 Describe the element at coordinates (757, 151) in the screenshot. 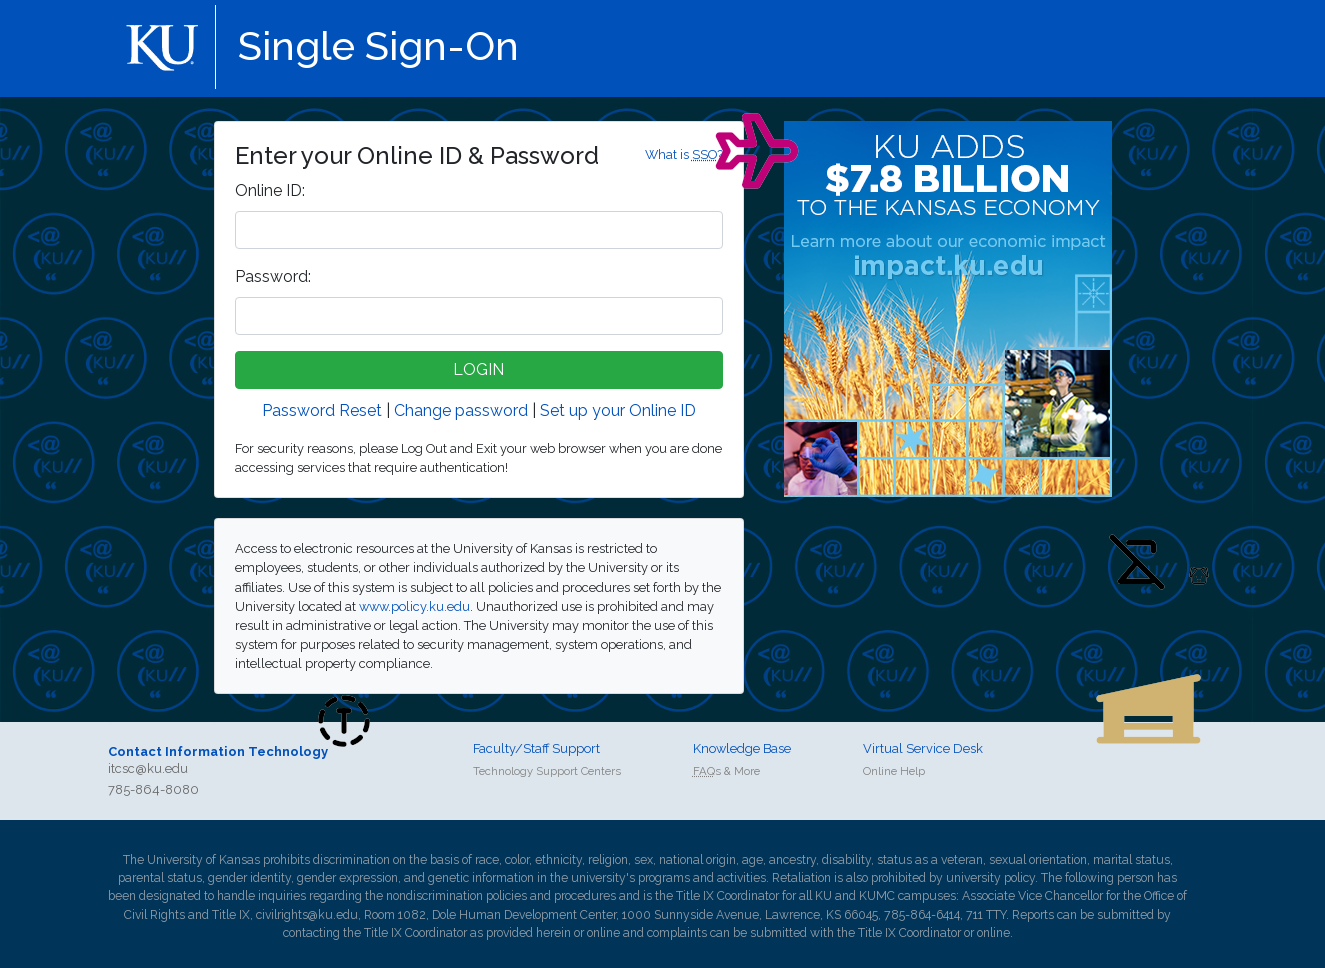

I see `enable airplane mode` at that location.